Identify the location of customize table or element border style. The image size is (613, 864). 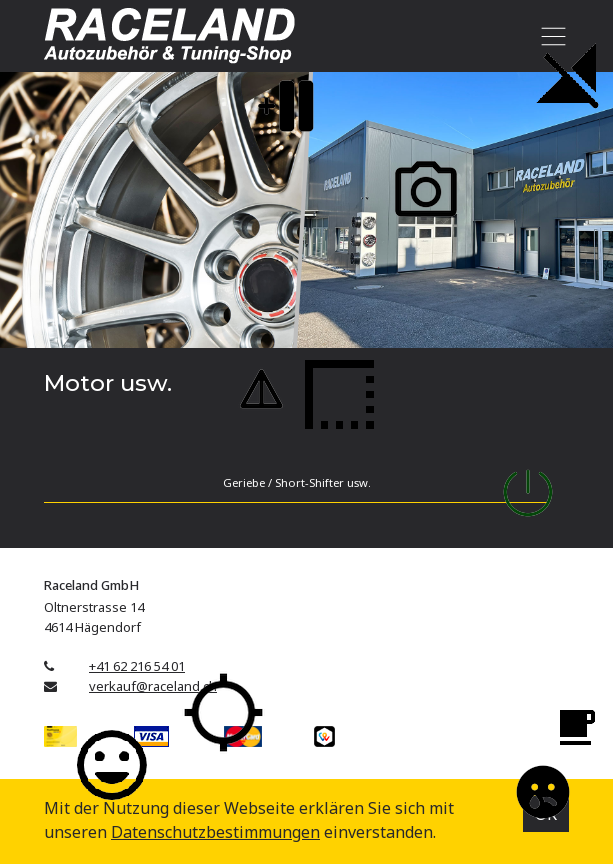
(339, 394).